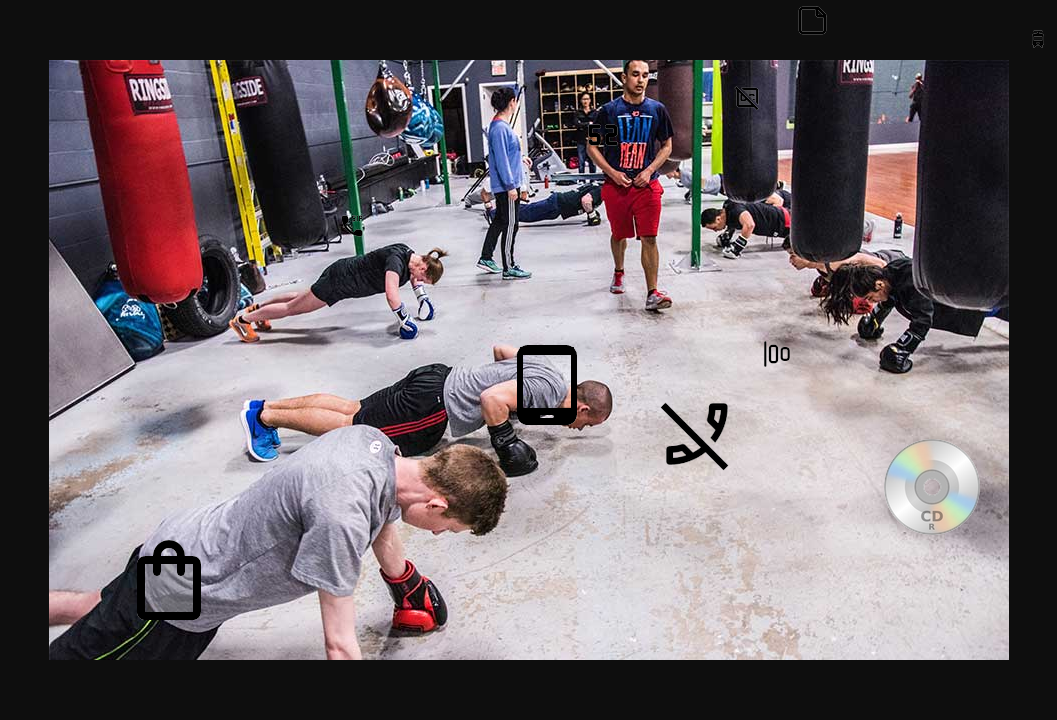 Image resolution: width=1057 pixels, height=720 pixels. What do you see at coordinates (352, 226) in the screenshot?
I see `make a SIP (internet) phone call` at bounding box center [352, 226].